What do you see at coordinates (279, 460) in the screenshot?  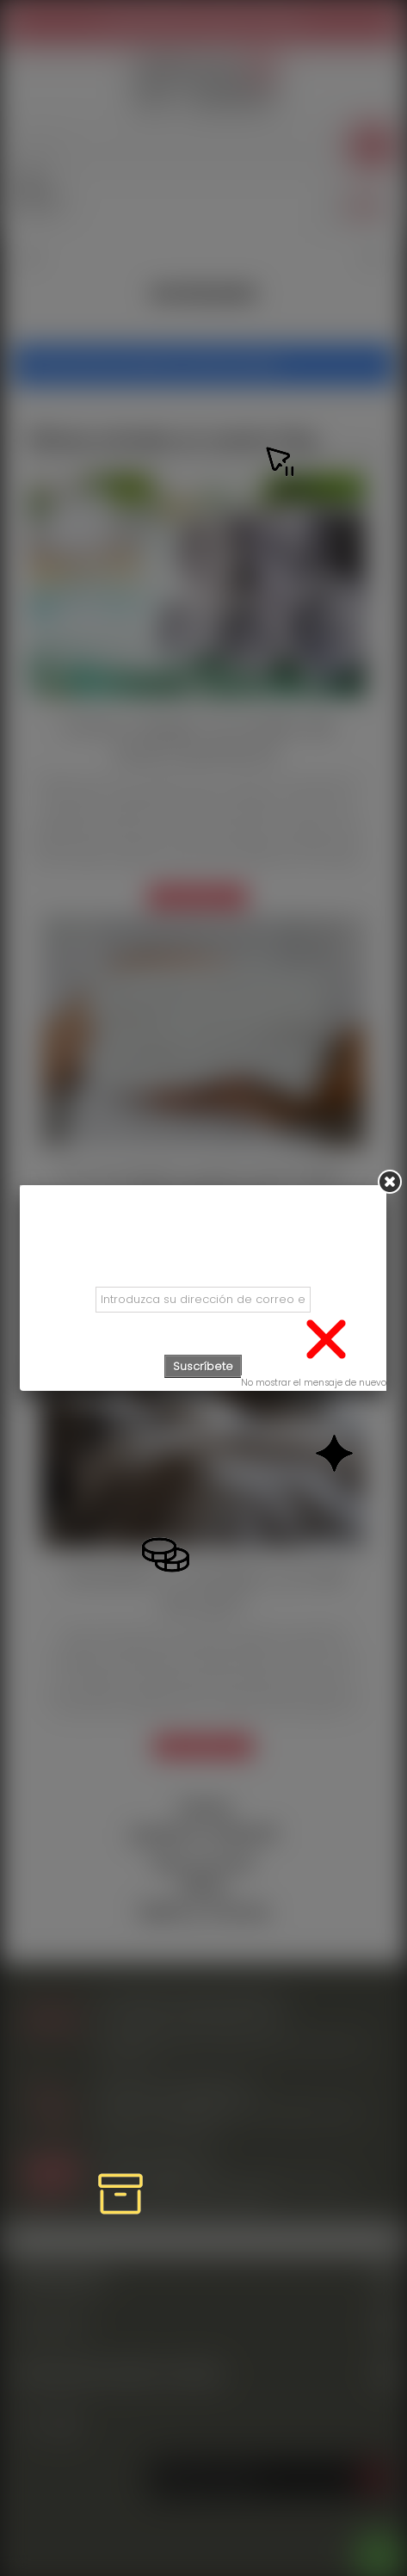 I see `pause cursor tracking or pointer activity` at bounding box center [279, 460].